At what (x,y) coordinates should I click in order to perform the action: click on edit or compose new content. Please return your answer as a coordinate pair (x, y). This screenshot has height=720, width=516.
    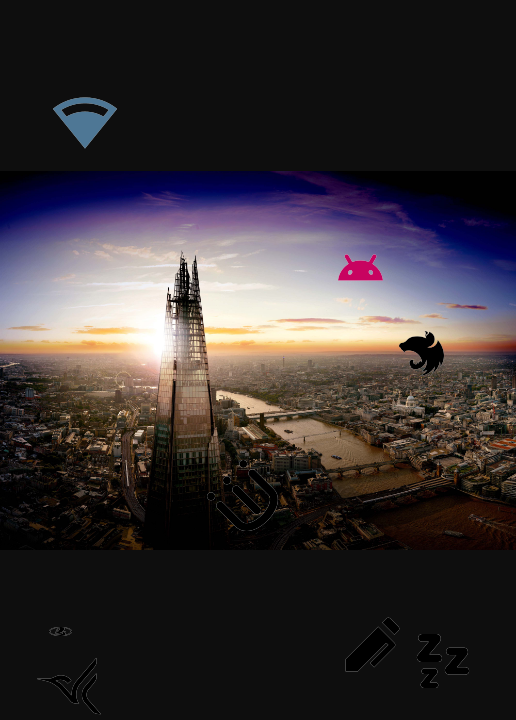
    Looking at the image, I should click on (371, 645).